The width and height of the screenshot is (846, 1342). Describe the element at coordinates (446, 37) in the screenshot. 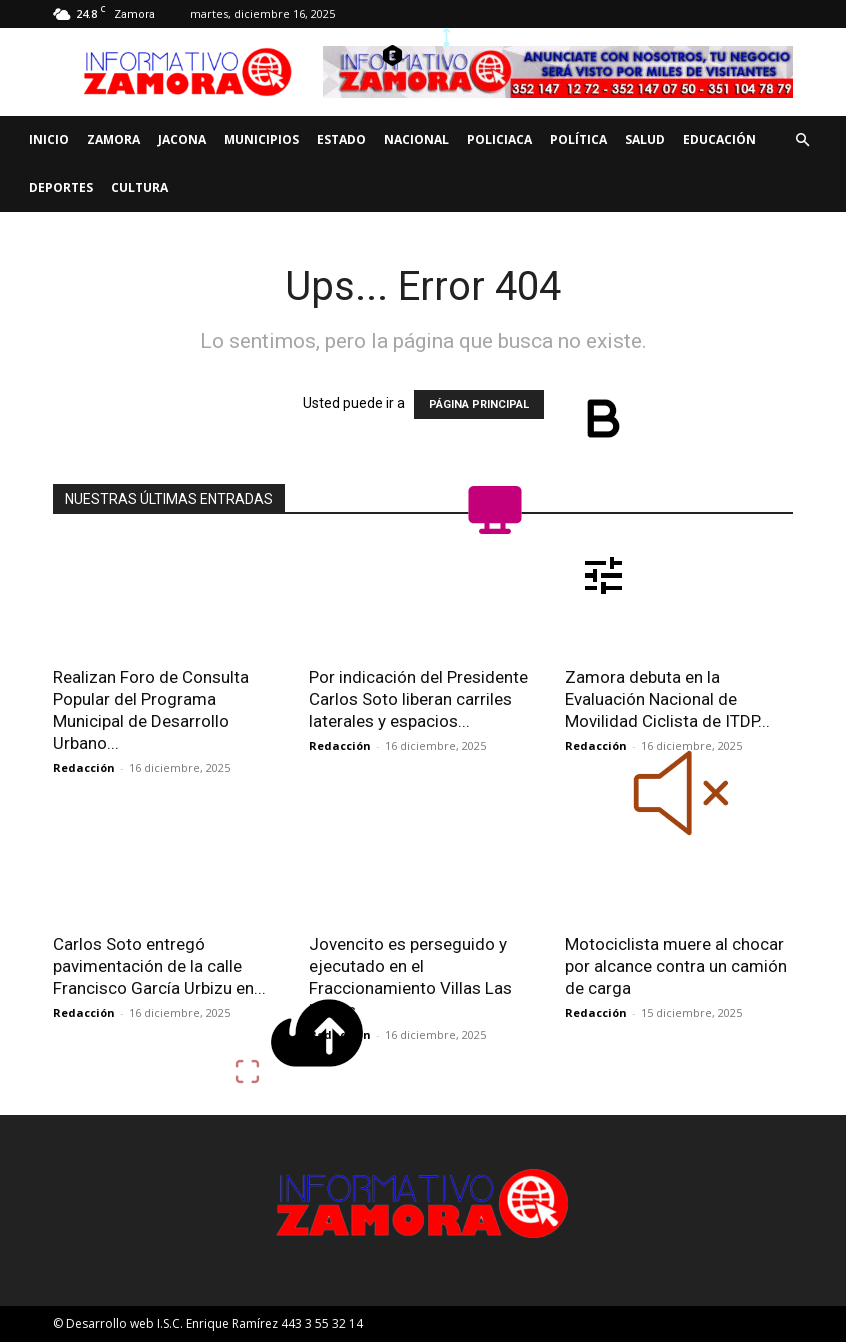

I see `scroll to top of page` at that location.